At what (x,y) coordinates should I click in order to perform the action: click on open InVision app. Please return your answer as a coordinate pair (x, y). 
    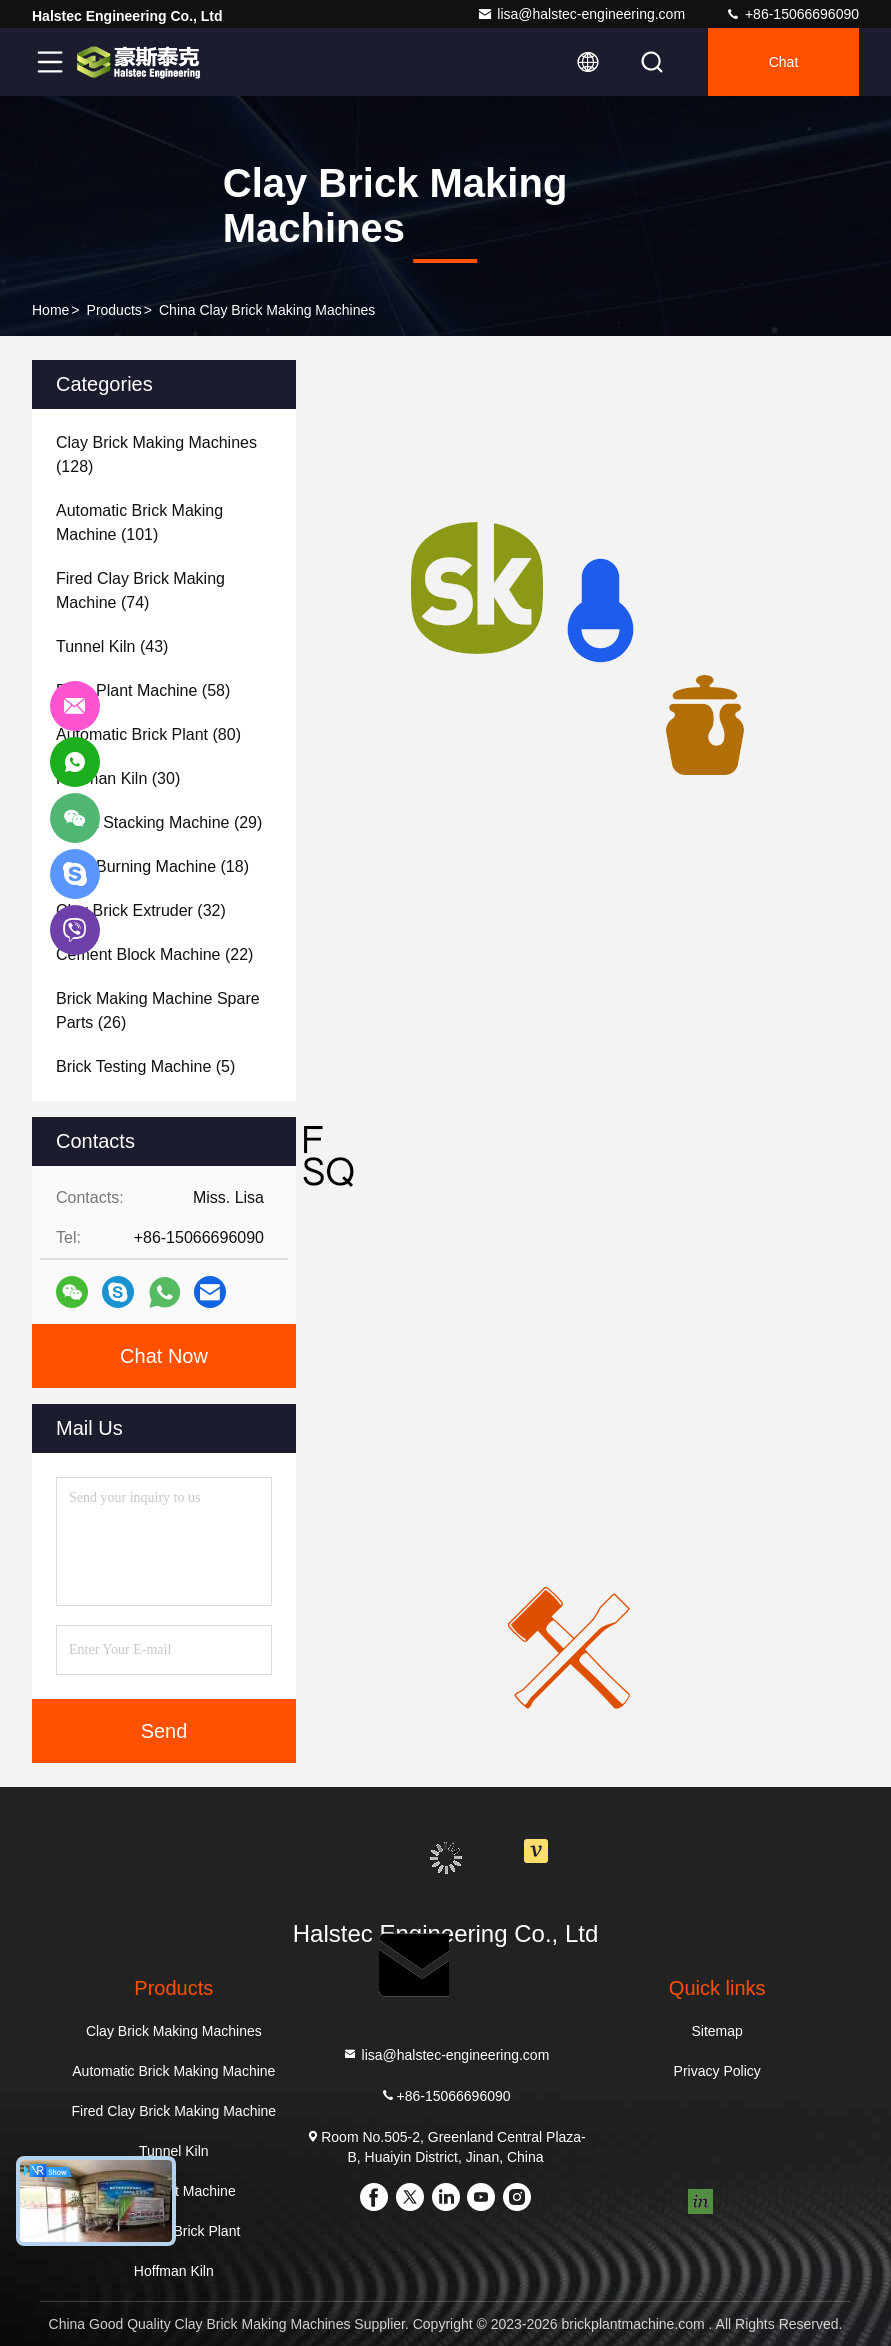
    Looking at the image, I should click on (700, 2201).